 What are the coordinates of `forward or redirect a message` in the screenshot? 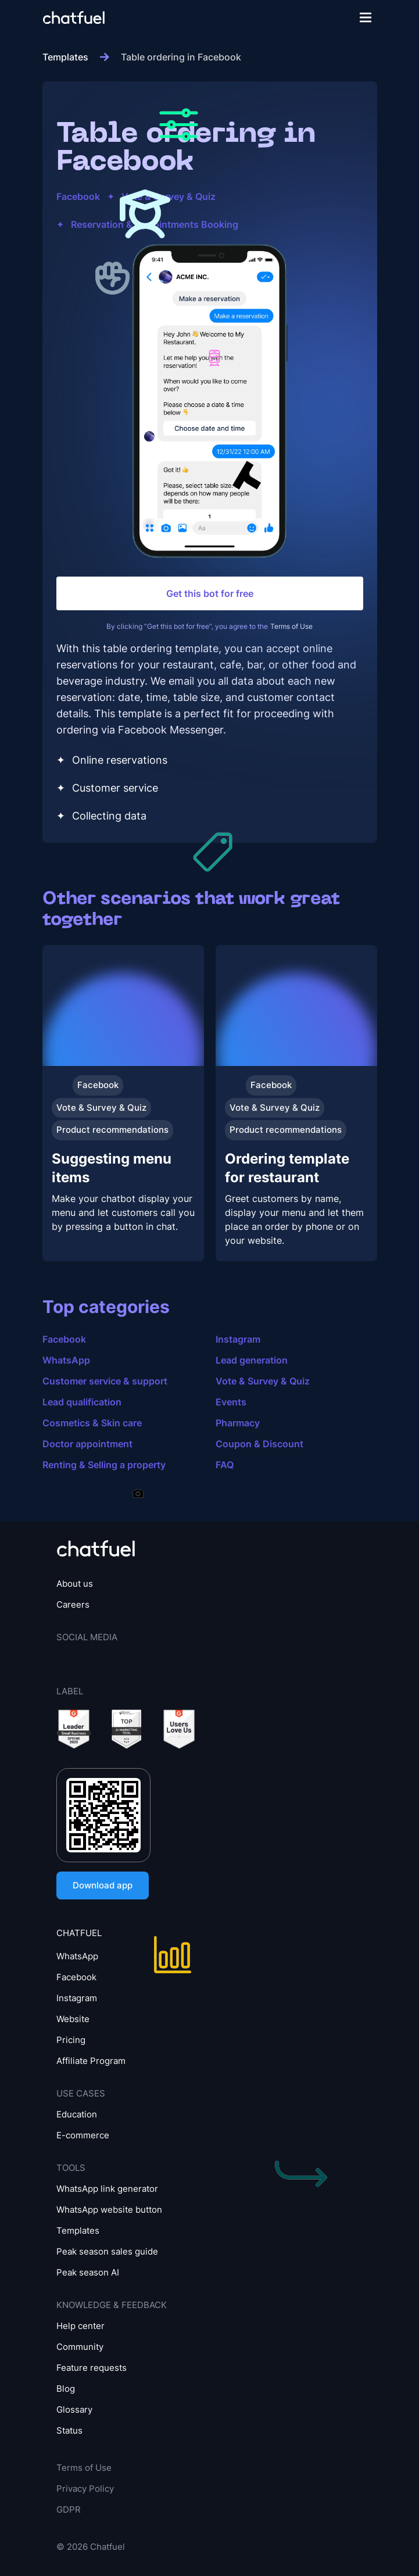 It's located at (301, 2174).